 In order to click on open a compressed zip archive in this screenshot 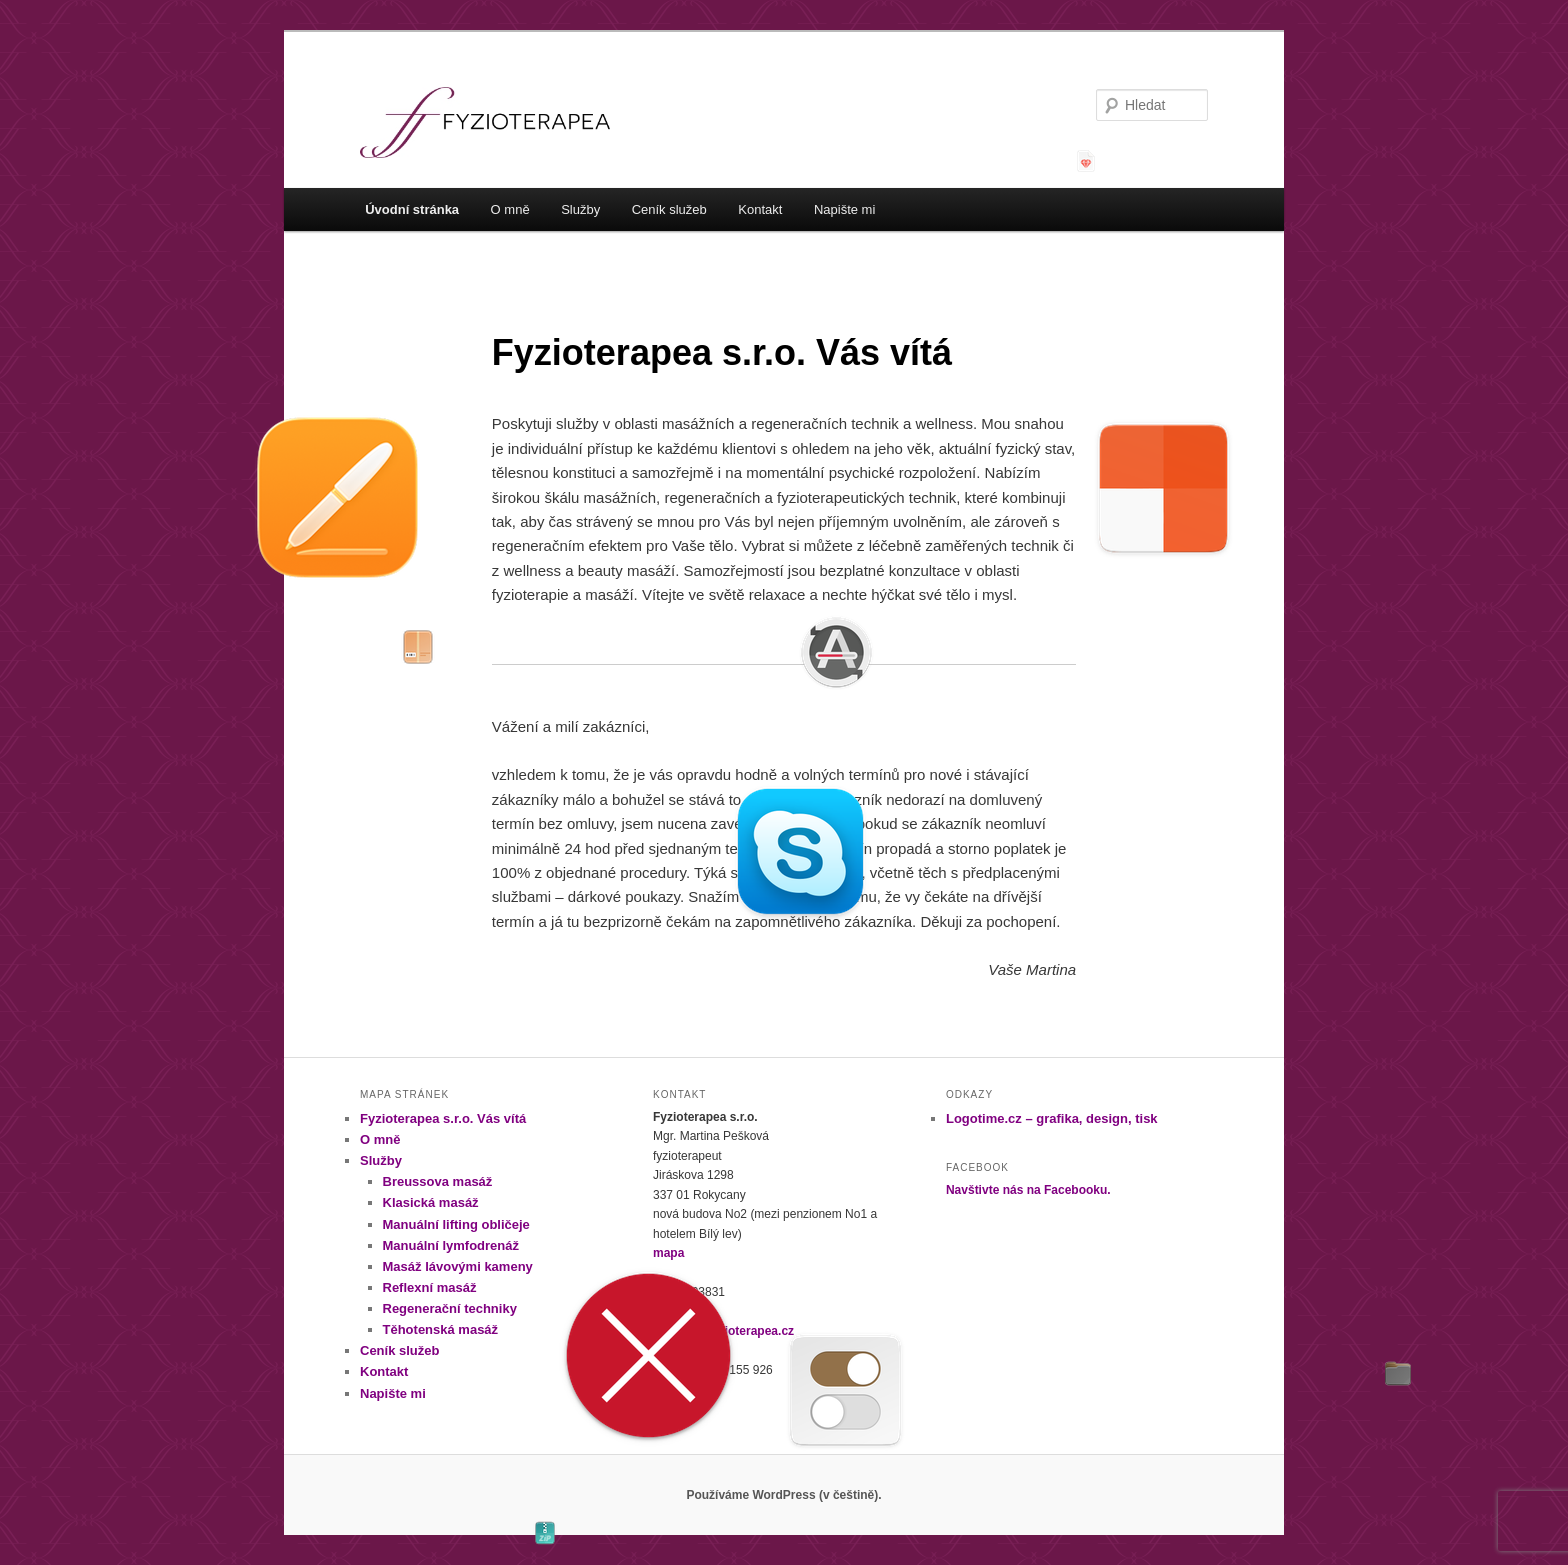, I will do `click(545, 1533)`.